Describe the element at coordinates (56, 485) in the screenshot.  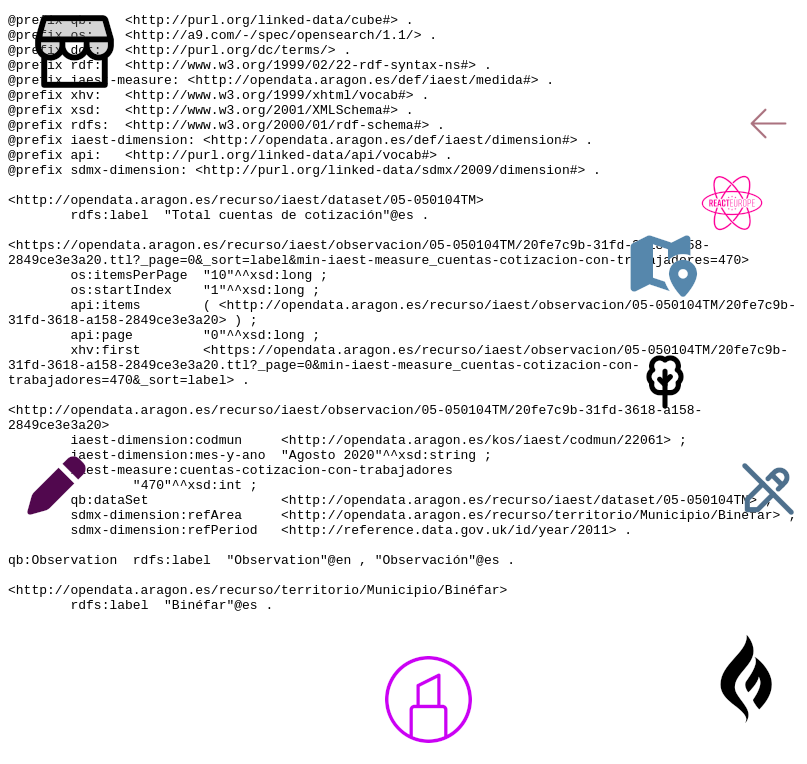
I see `edit or modify content` at that location.